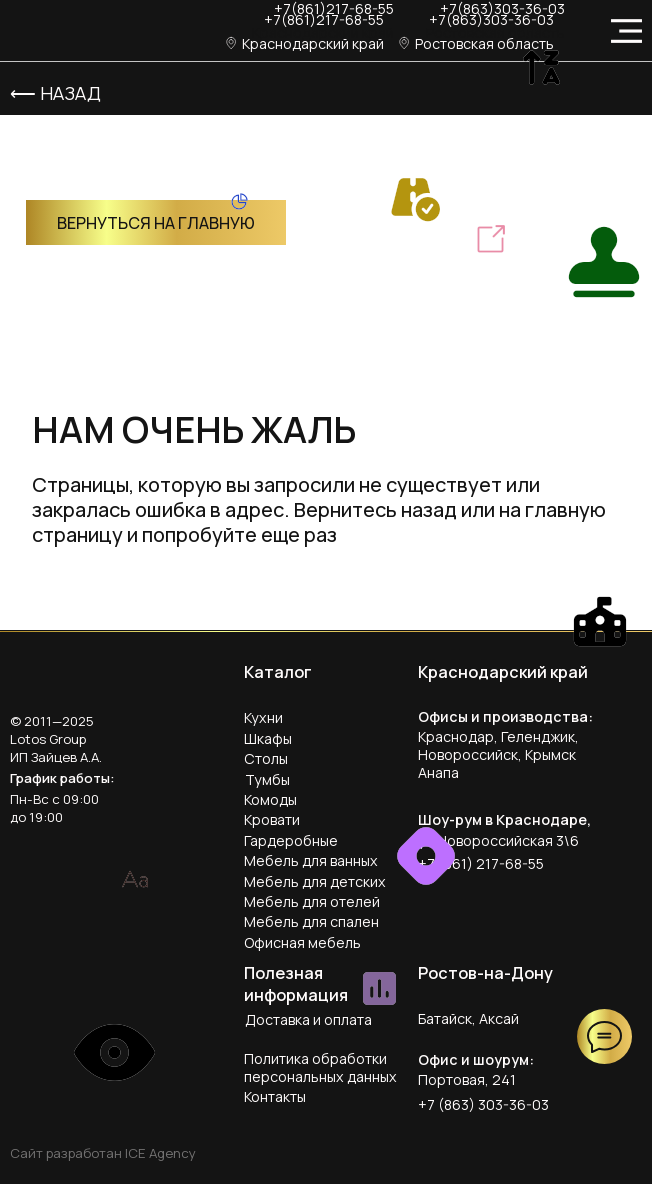  I want to click on view or preview content, so click(114, 1052).